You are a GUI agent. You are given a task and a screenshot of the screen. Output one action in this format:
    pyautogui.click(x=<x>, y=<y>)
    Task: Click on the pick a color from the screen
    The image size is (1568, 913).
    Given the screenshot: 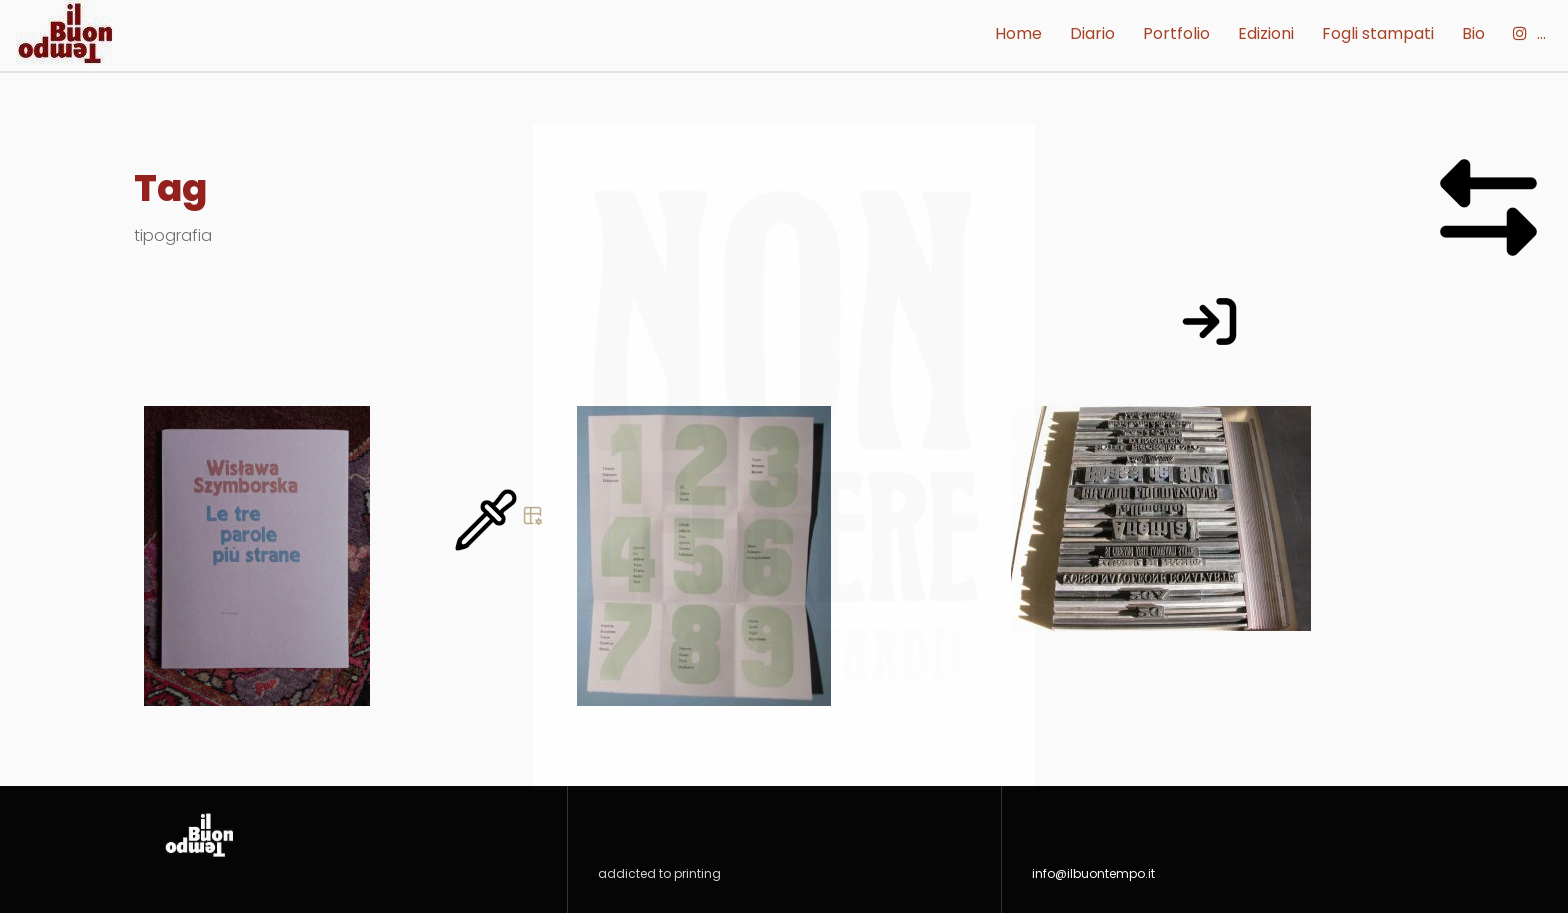 What is the action you would take?
    pyautogui.click(x=486, y=520)
    